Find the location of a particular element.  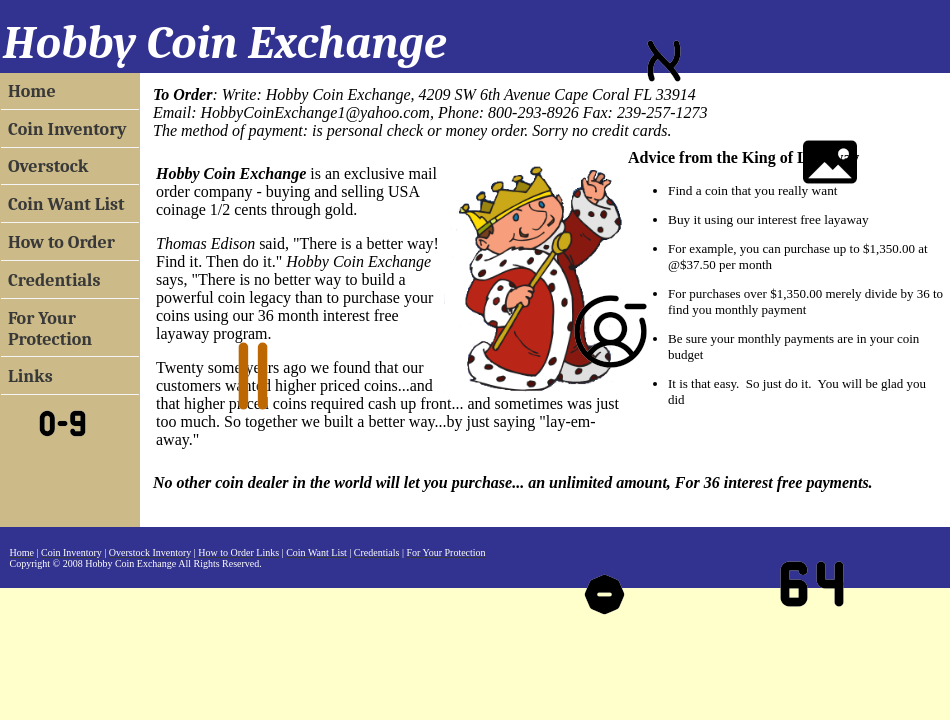

sort items in ascending numerical order is located at coordinates (62, 423).